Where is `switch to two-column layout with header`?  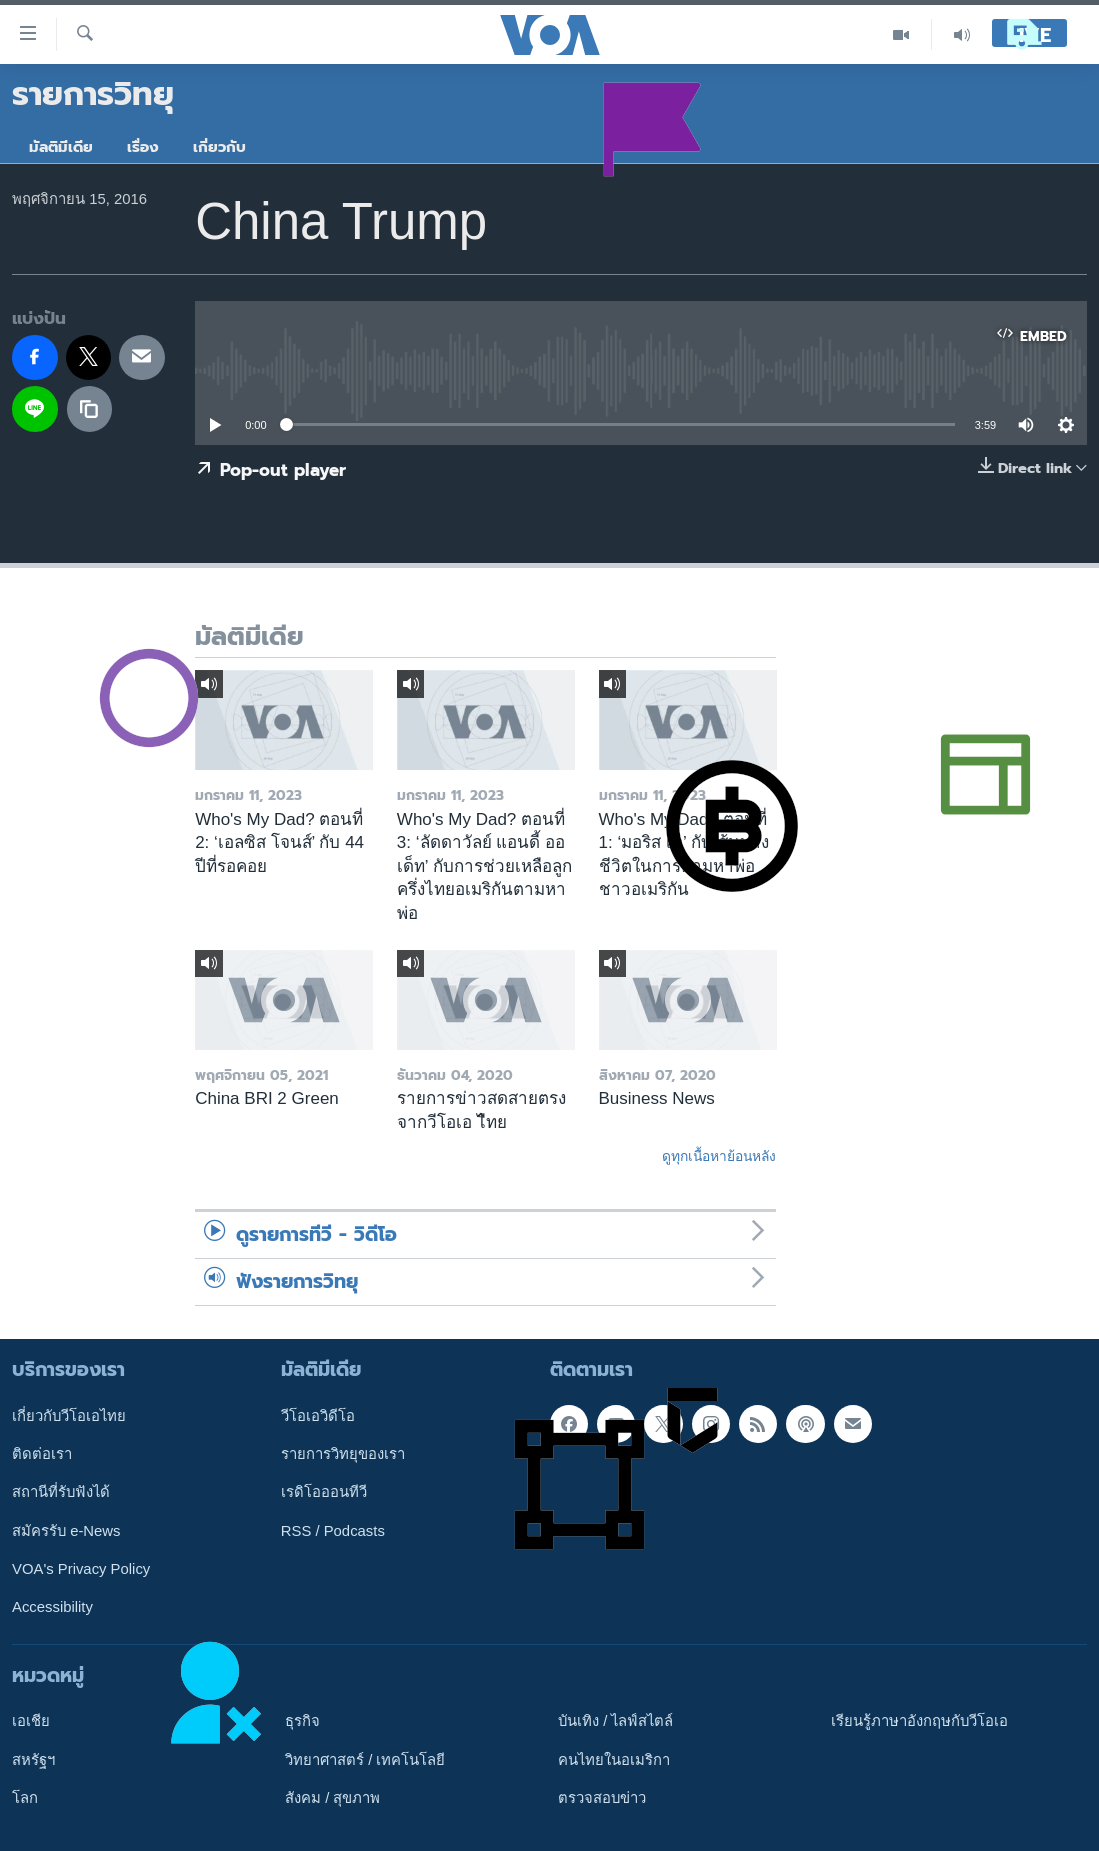 switch to two-column layout with header is located at coordinates (985, 774).